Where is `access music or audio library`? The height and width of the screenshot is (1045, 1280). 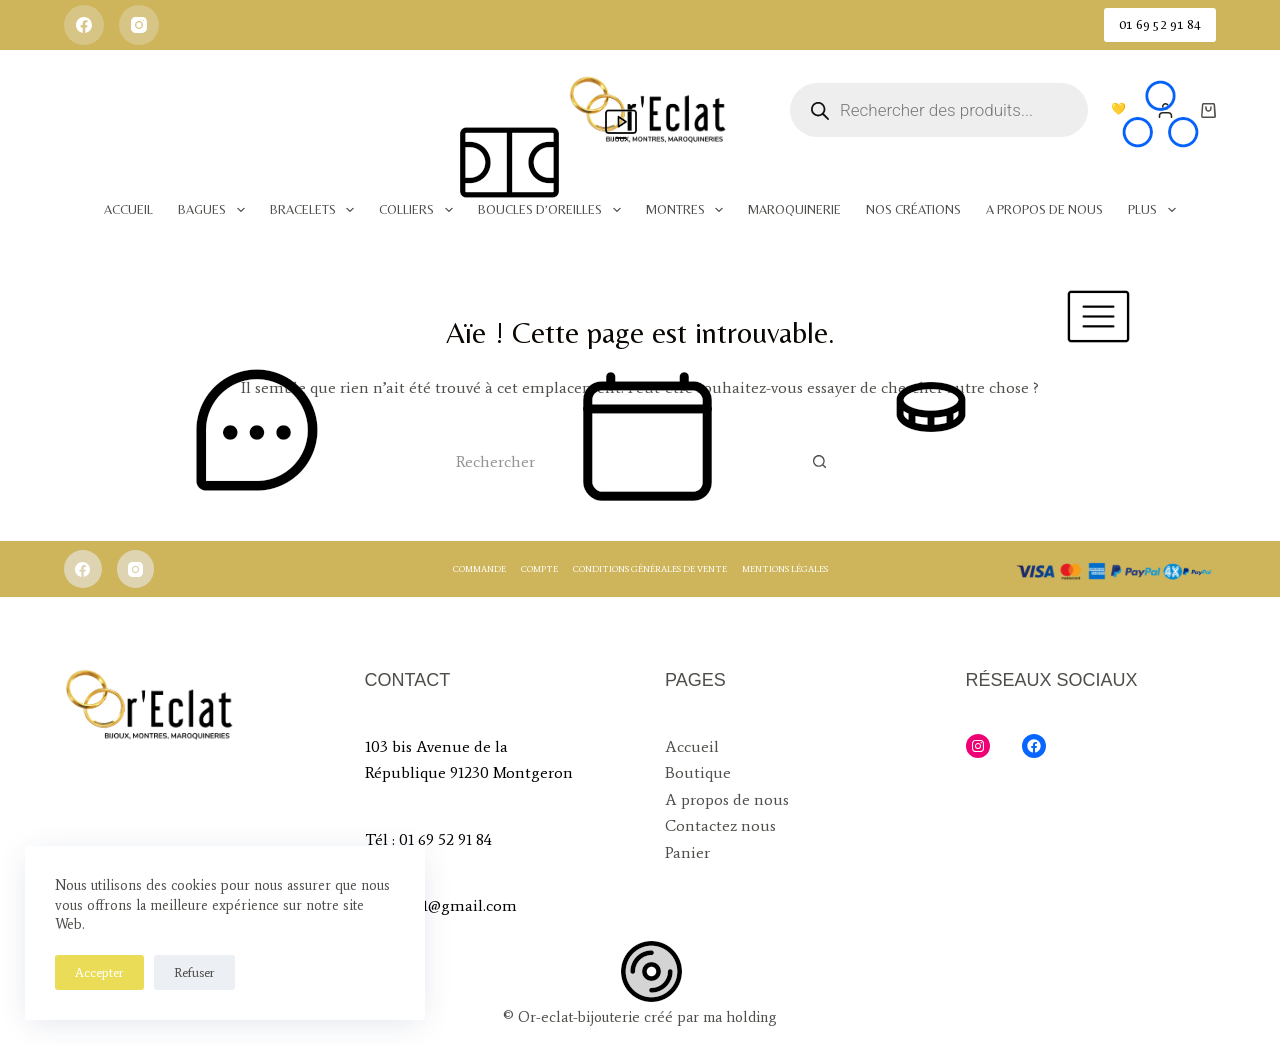 access music or audio library is located at coordinates (651, 971).